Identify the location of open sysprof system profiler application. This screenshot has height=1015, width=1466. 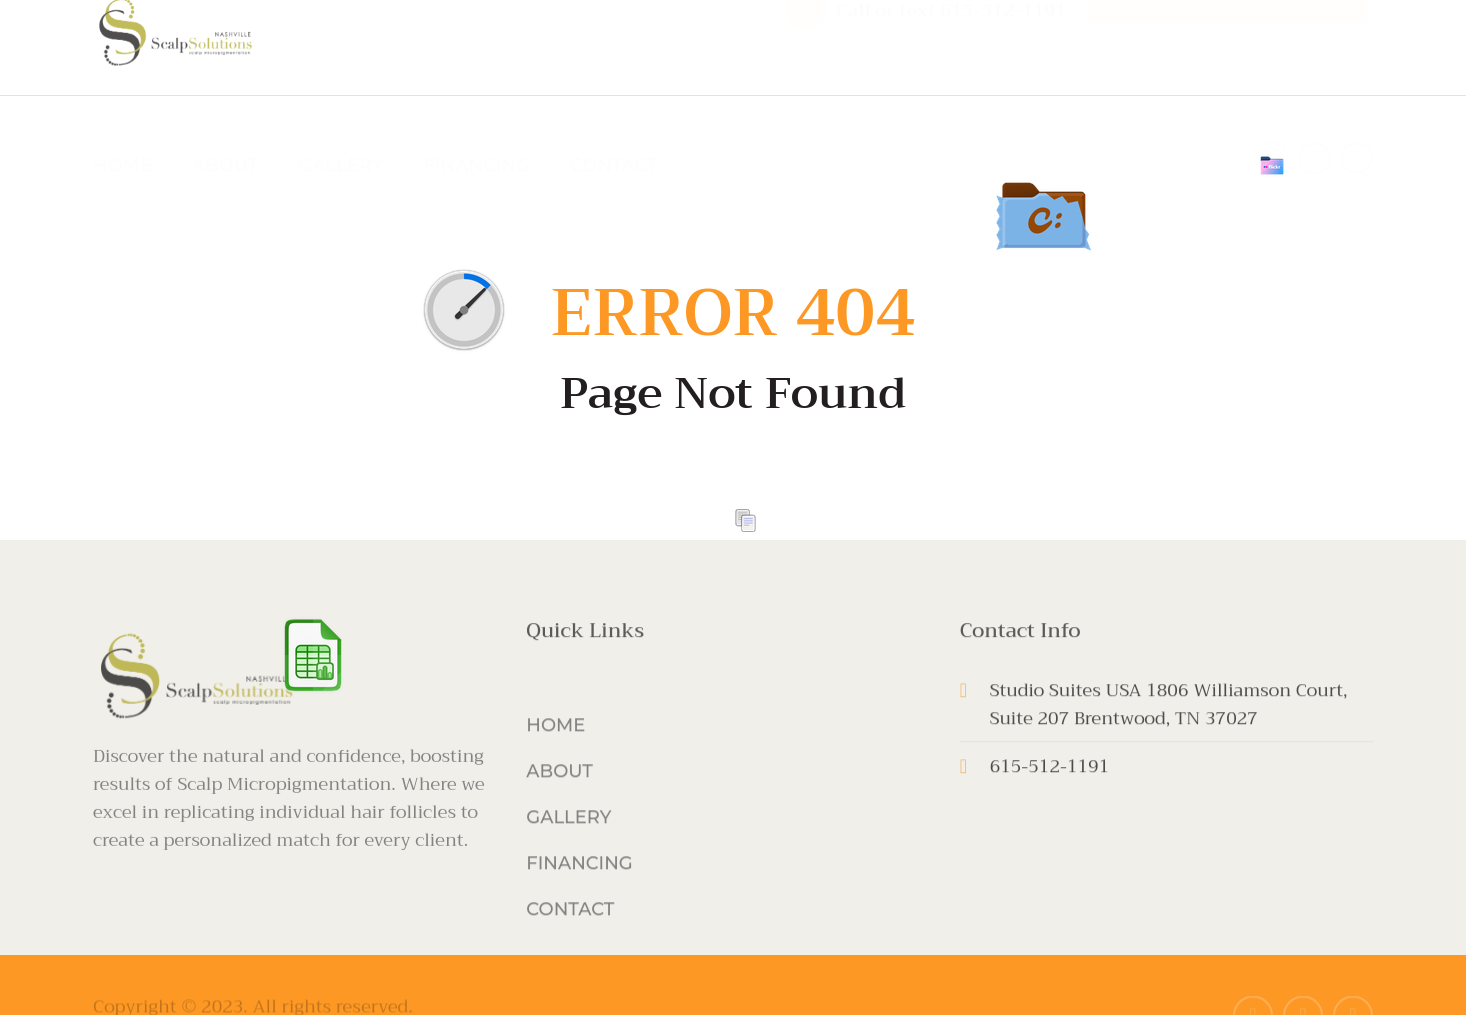
(464, 310).